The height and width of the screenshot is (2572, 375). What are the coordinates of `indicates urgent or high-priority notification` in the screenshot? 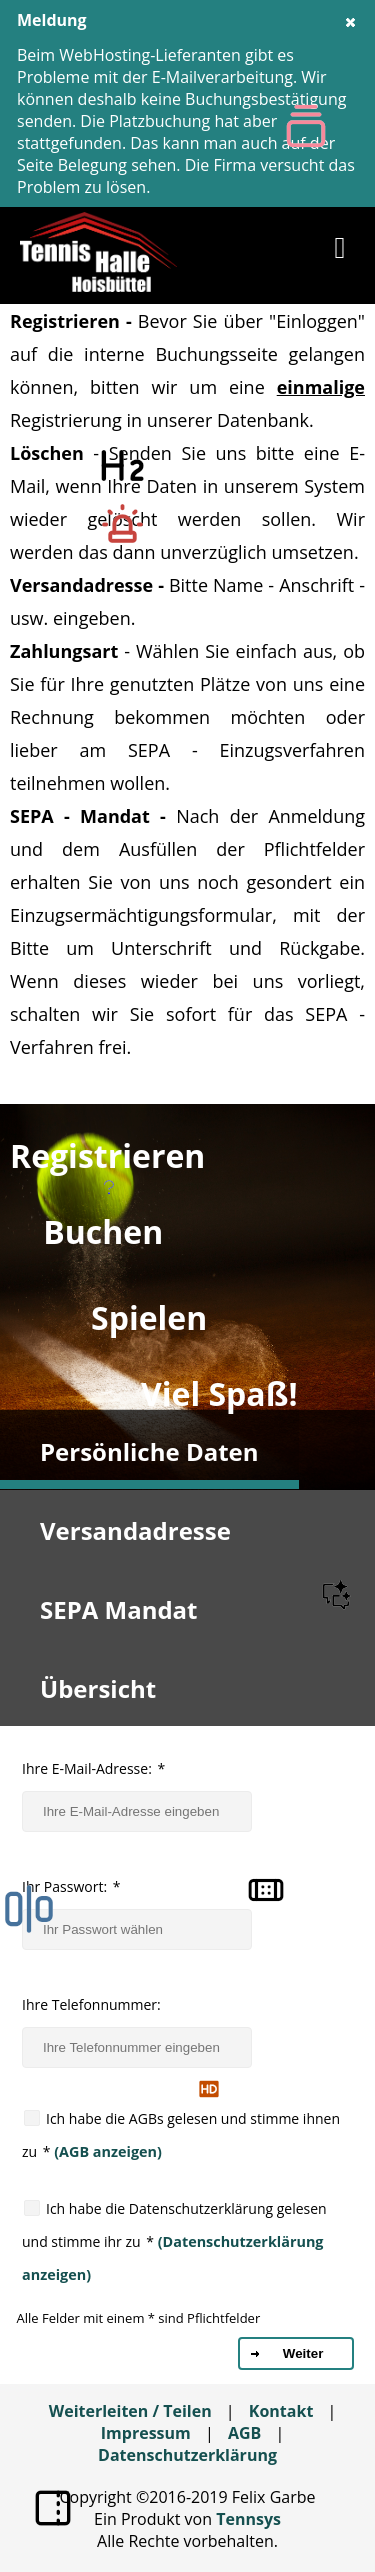 It's located at (122, 524).